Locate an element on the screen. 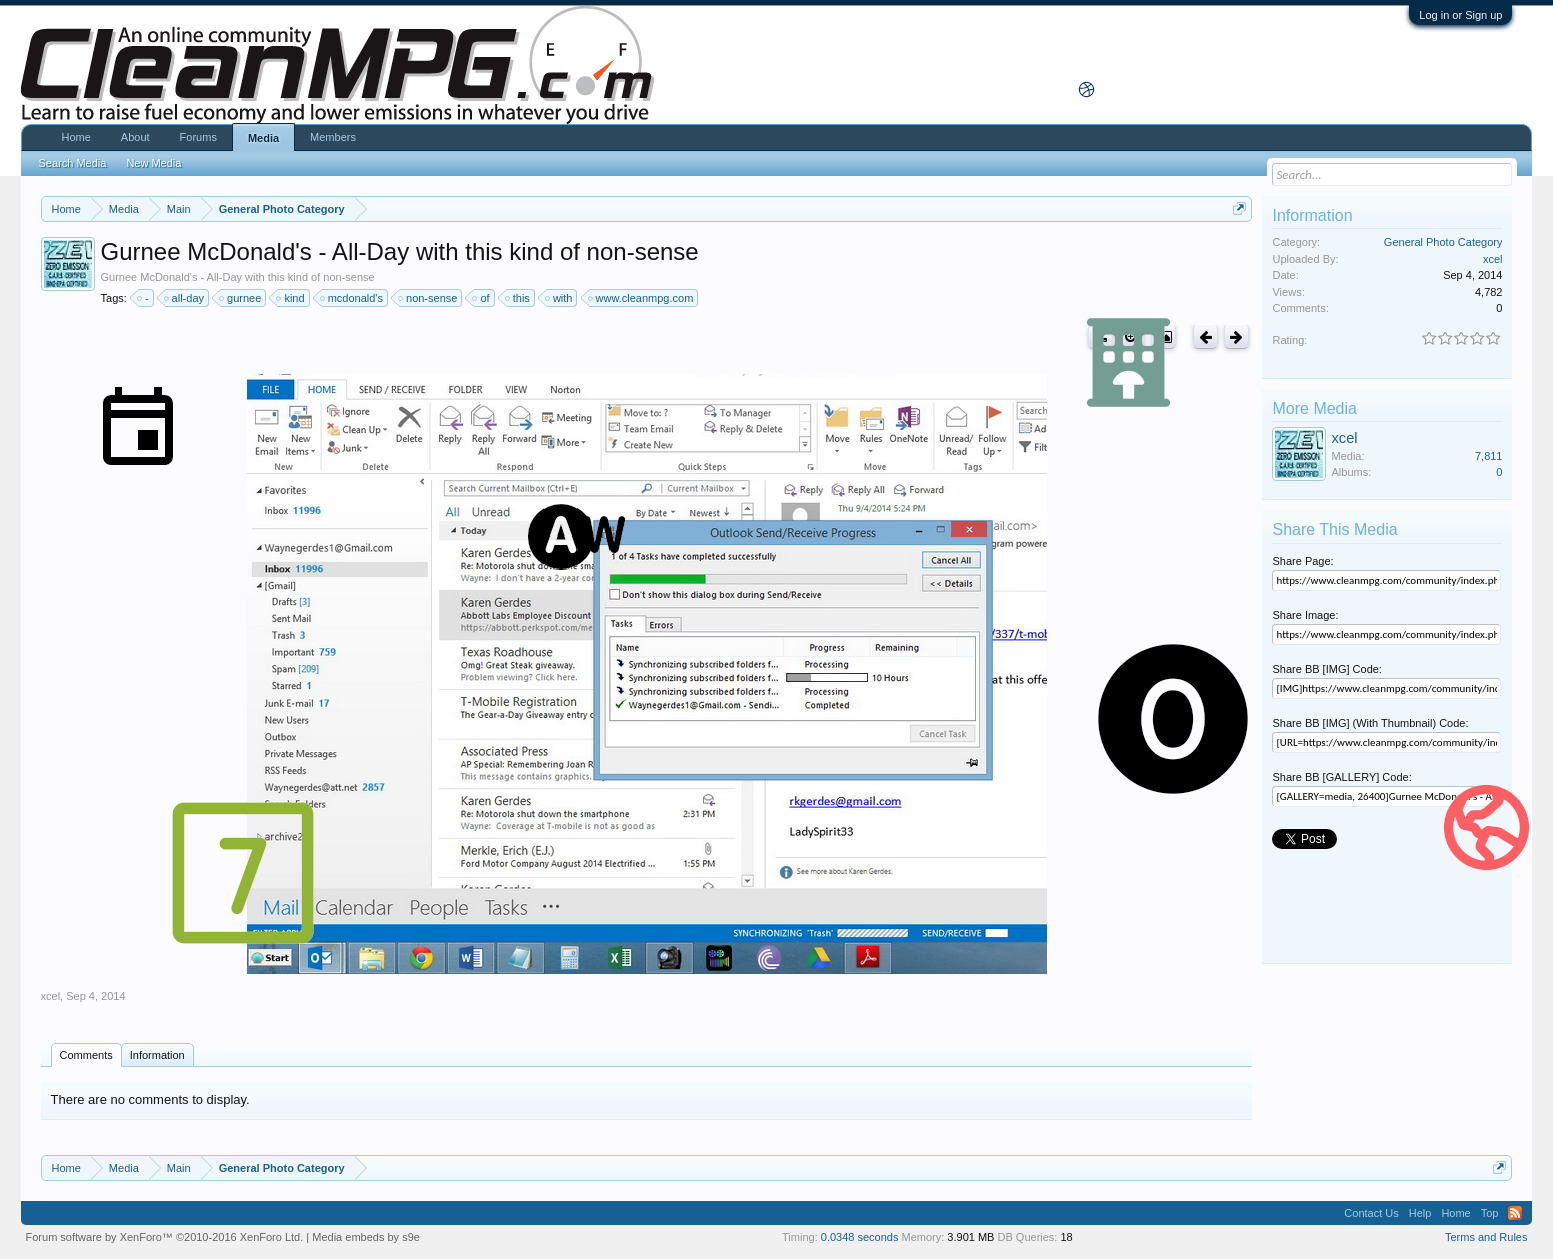 The image size is (1553, 1259). view dribbble profile is located at coordinates (1086, 89).